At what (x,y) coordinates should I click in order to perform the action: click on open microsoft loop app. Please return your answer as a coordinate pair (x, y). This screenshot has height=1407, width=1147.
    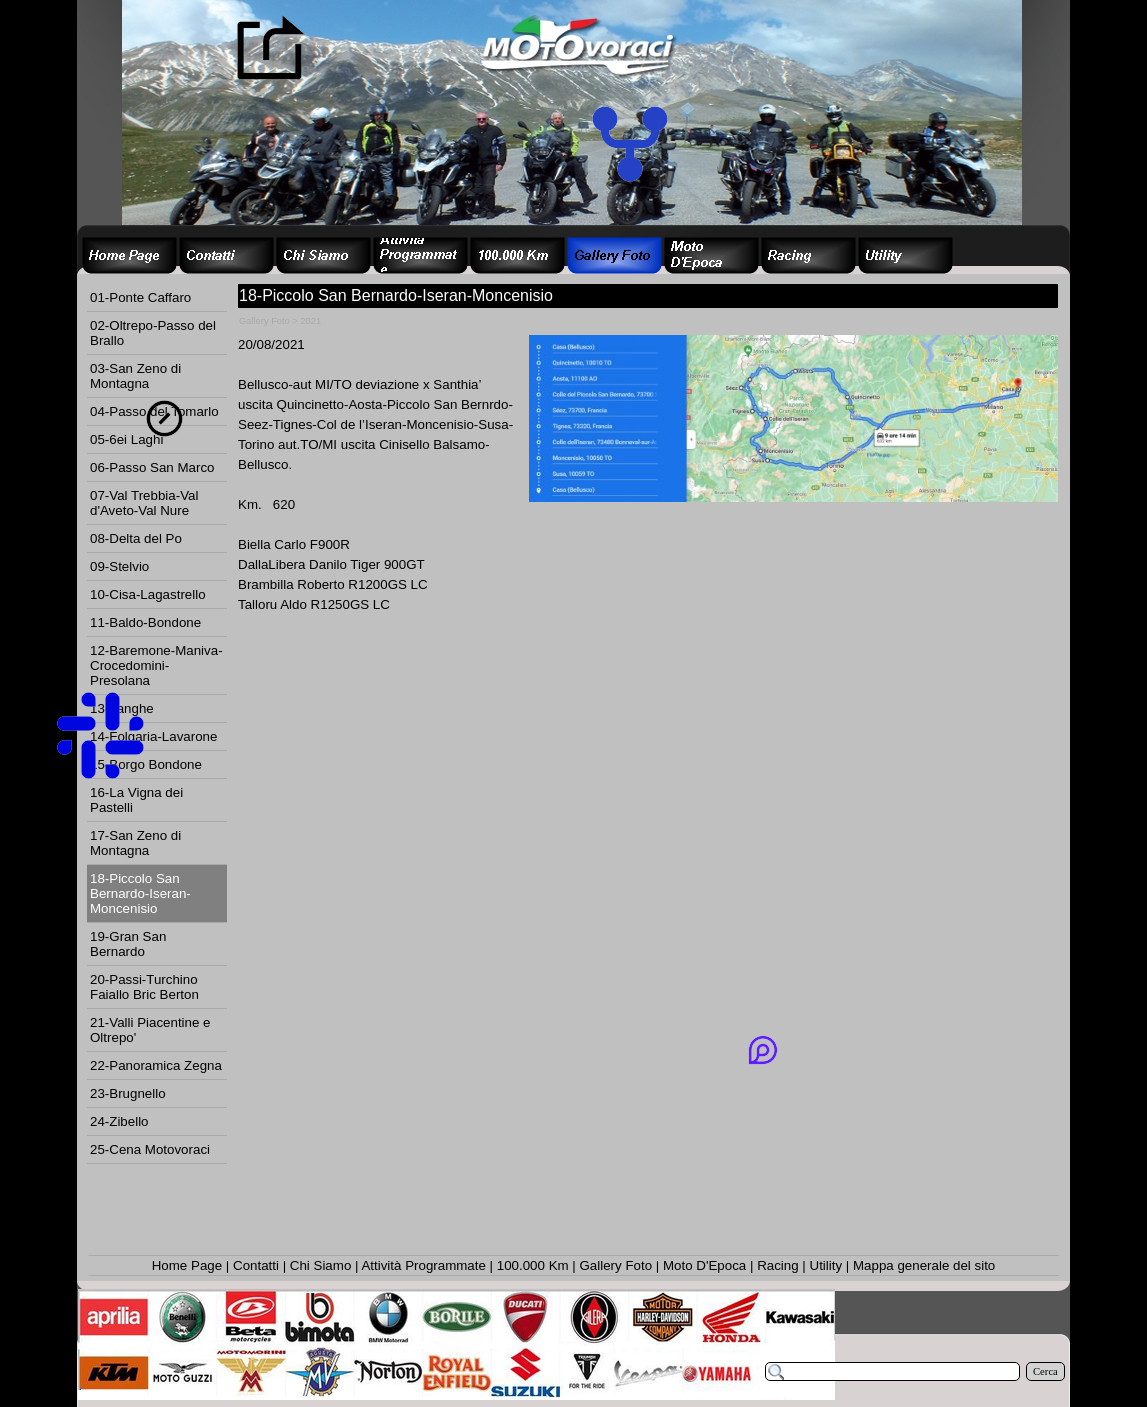
    Looking at the image, I should click on (763, 1050).